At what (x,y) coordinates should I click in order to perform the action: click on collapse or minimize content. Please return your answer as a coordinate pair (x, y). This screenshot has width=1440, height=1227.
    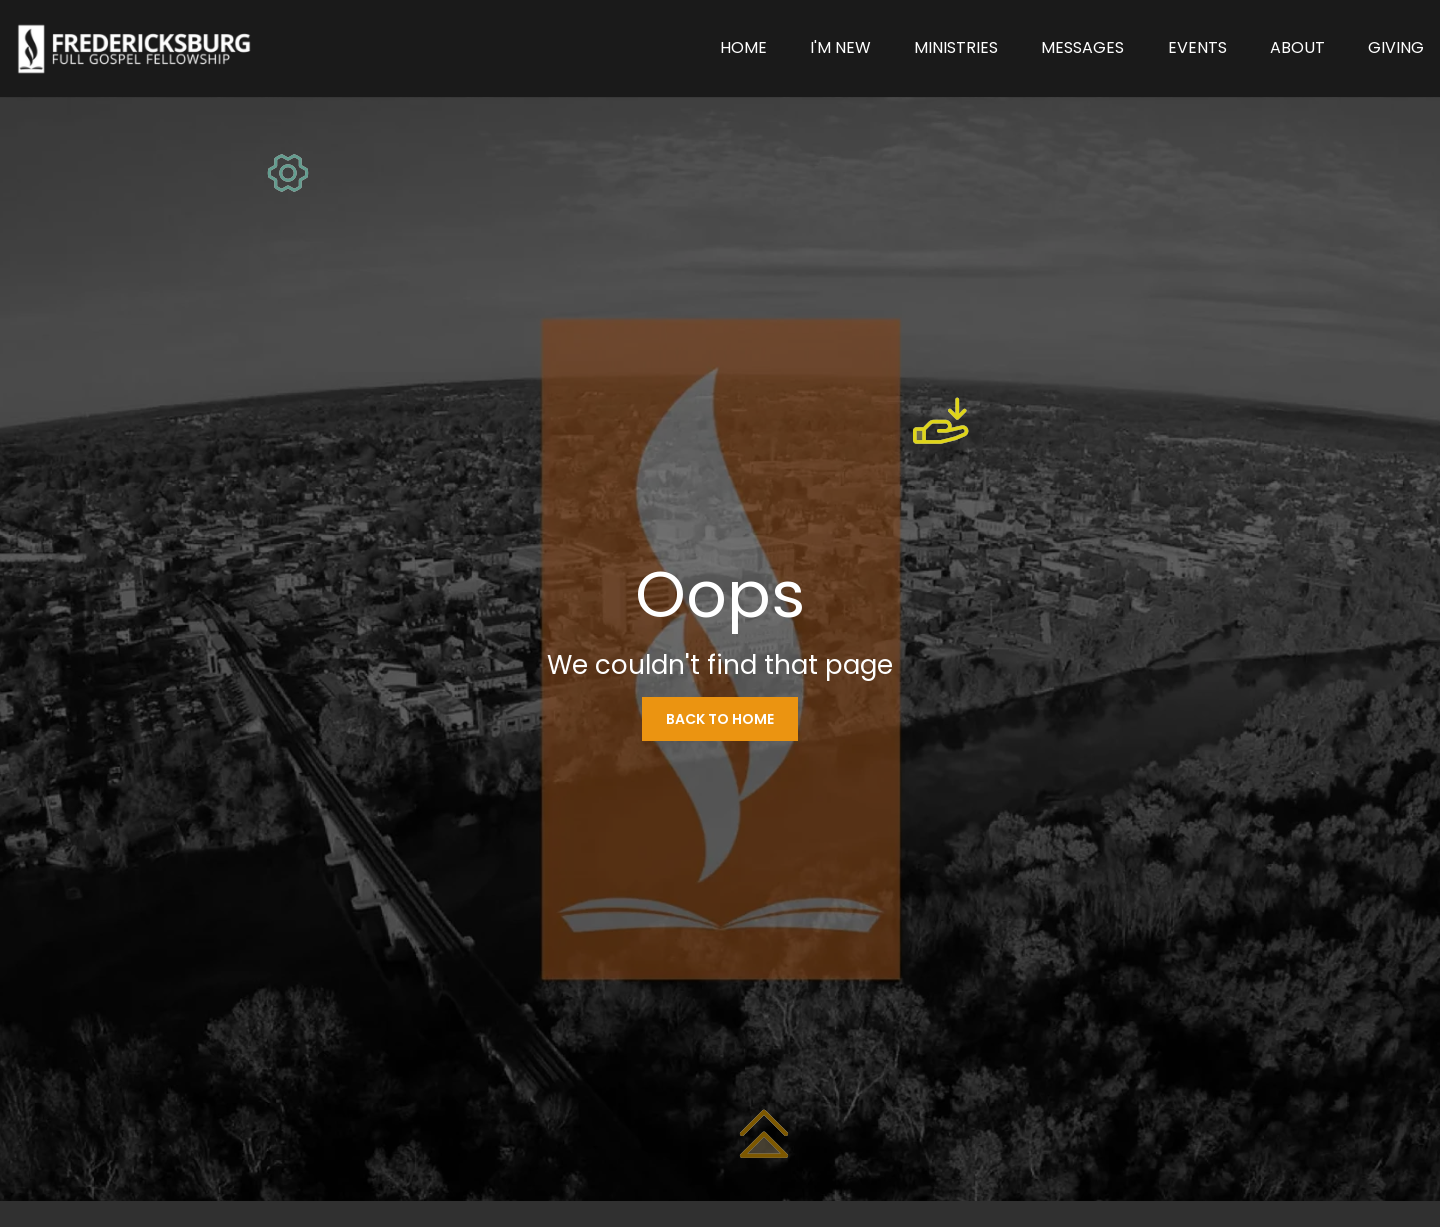
    Looking at the image, I should click on (764, 1136).